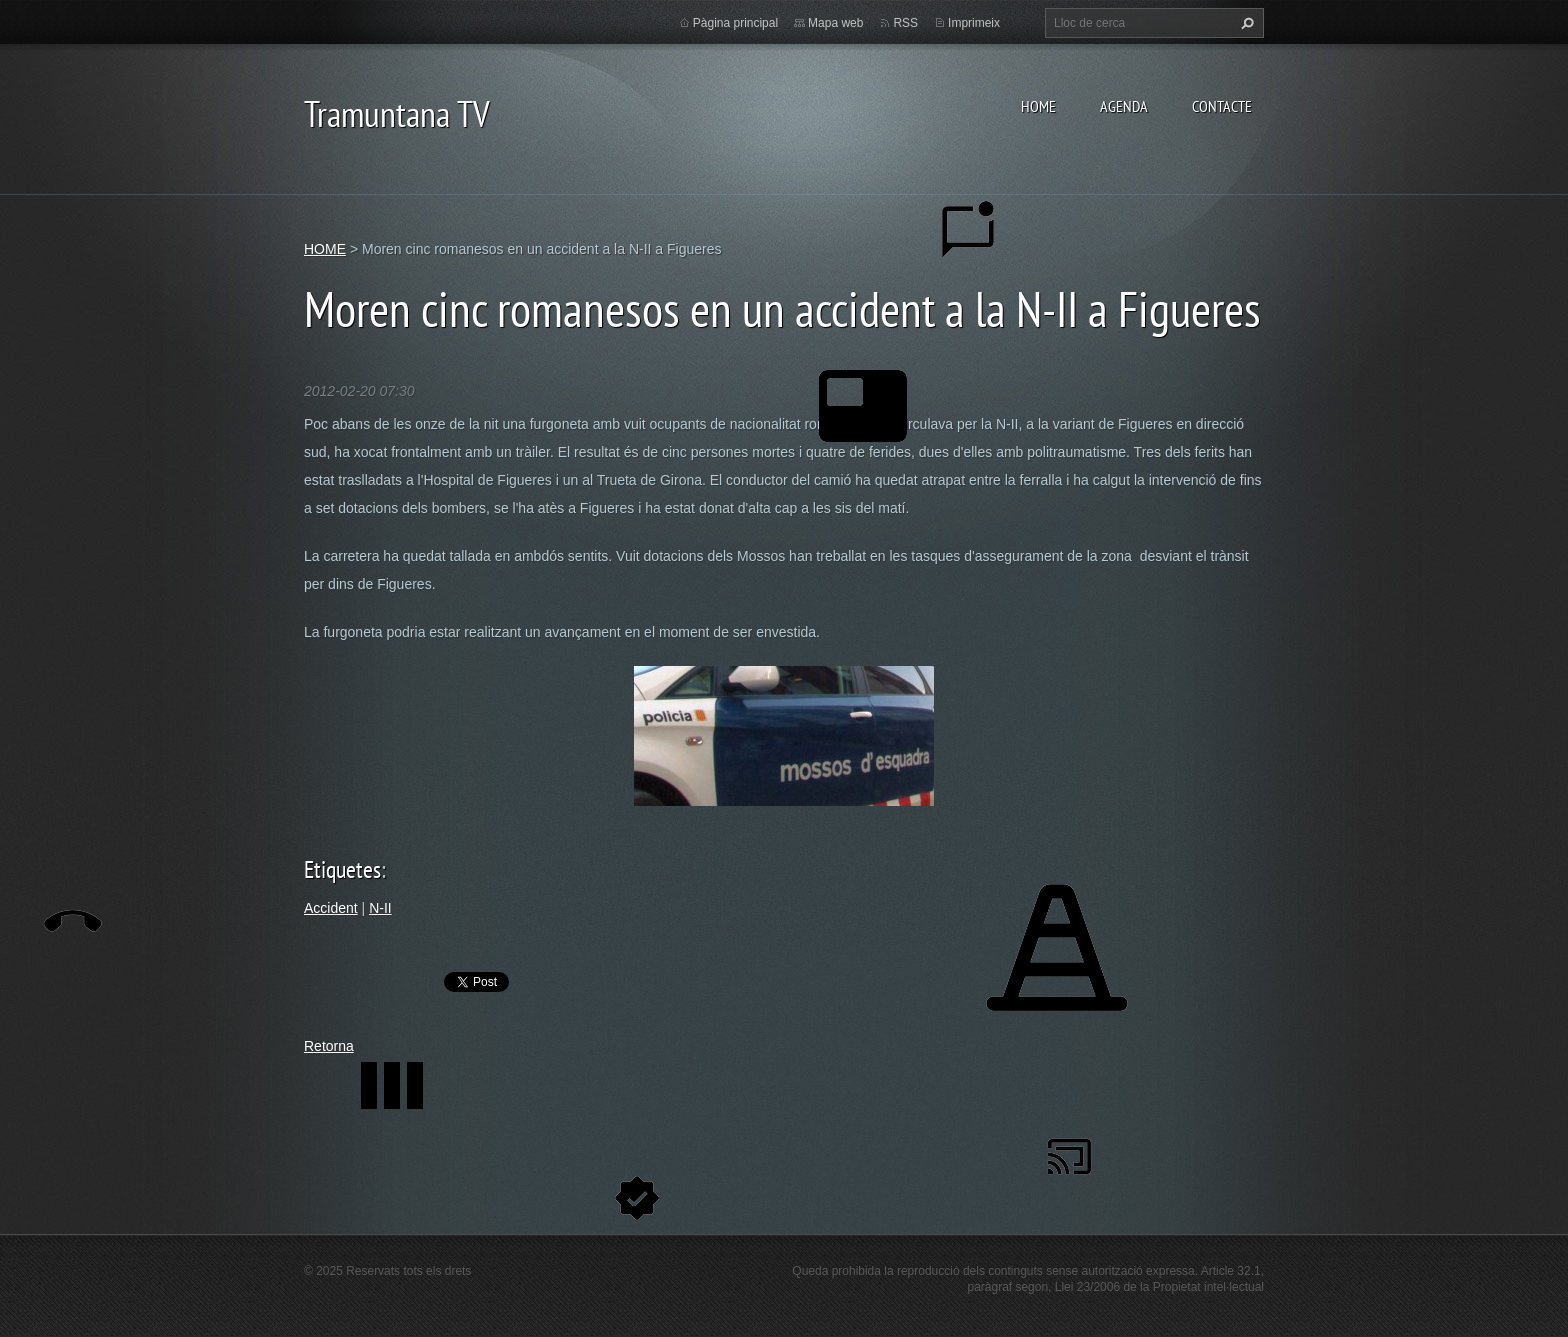  I want to click on switch to week view in calendar, so click(393, 1085).